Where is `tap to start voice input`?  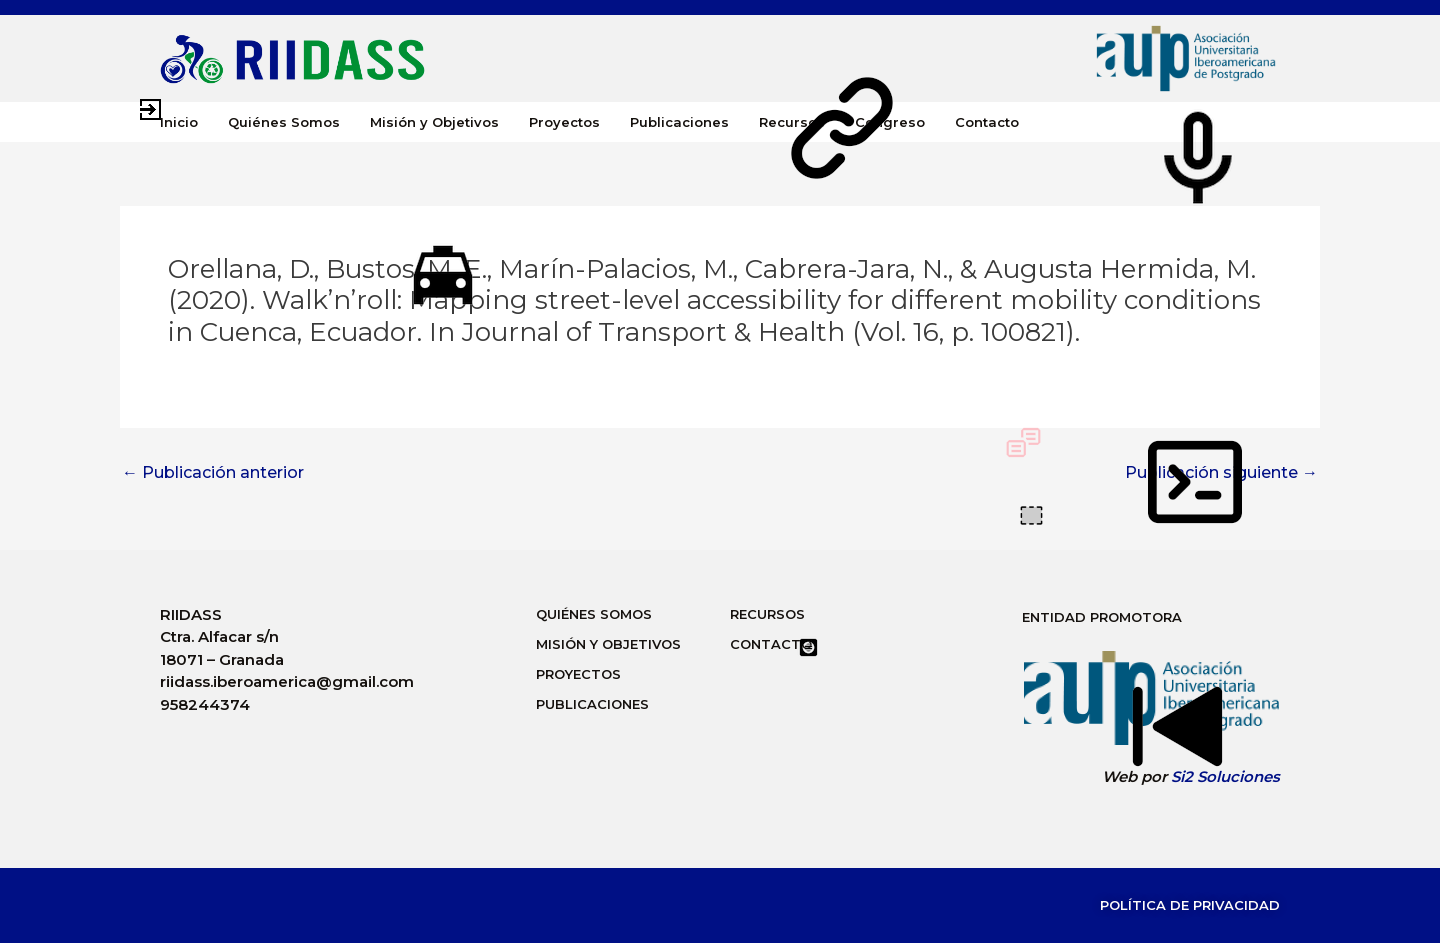 tap to start voice input is located at coordinates (1198, 160).